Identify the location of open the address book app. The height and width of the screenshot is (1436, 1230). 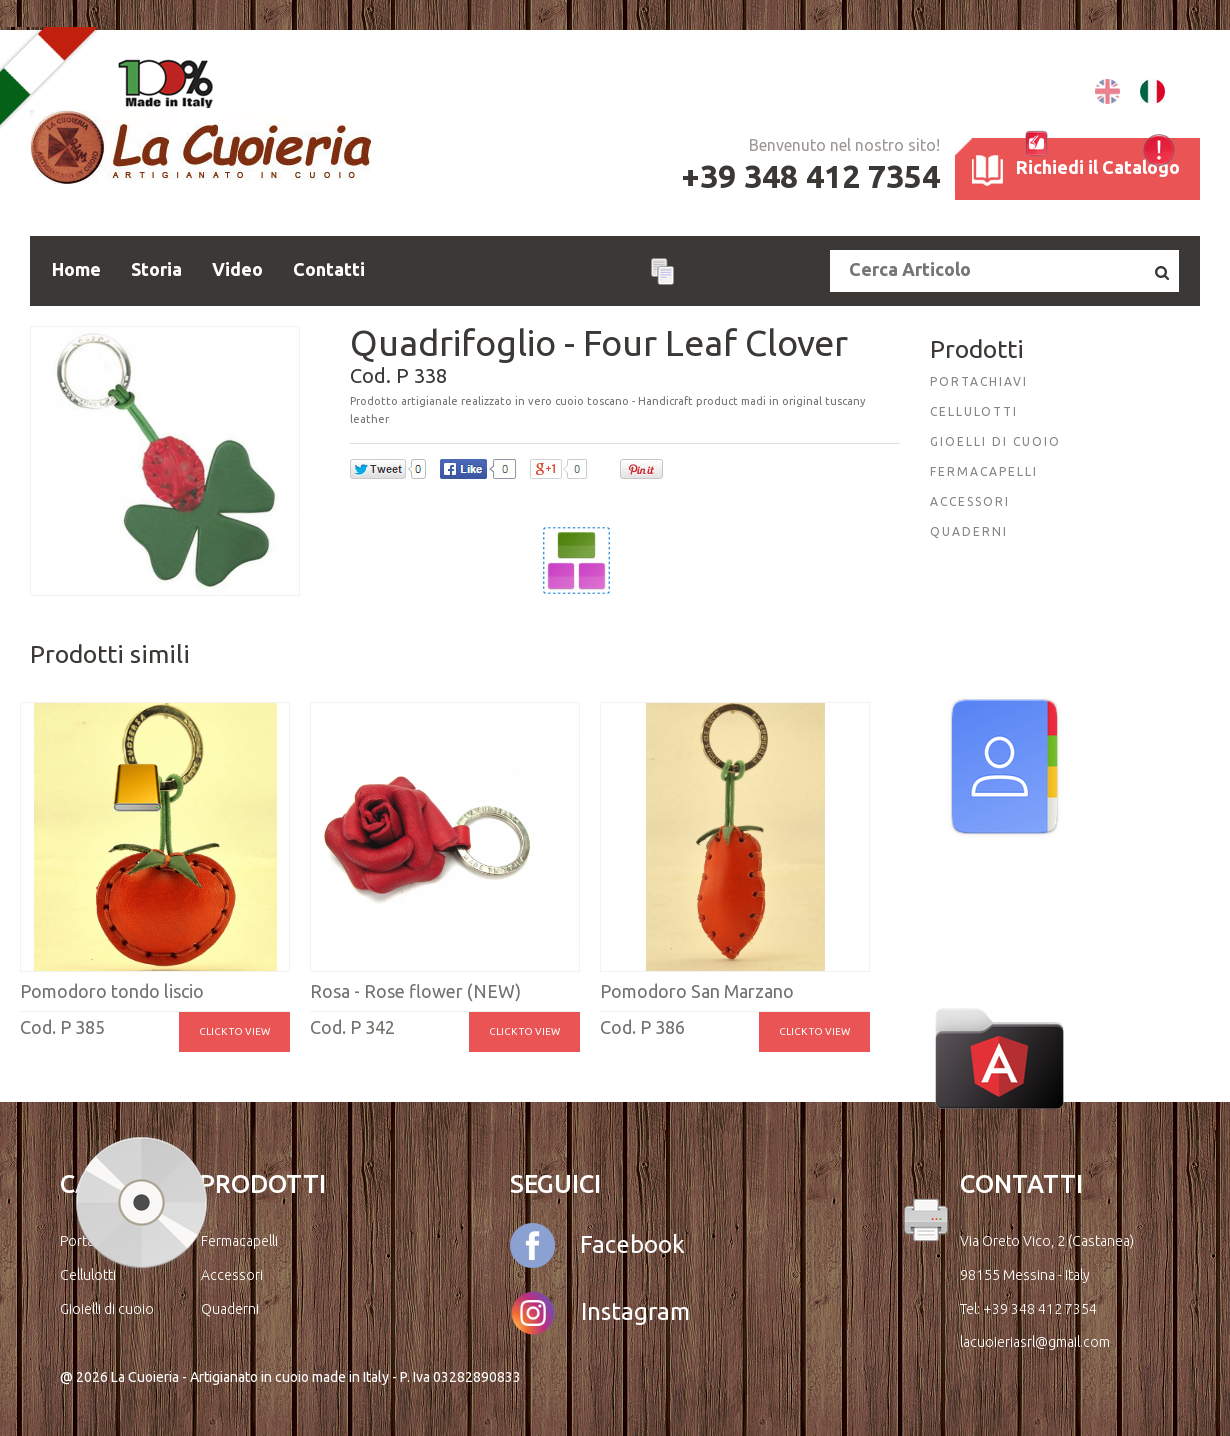
(1004, 766).